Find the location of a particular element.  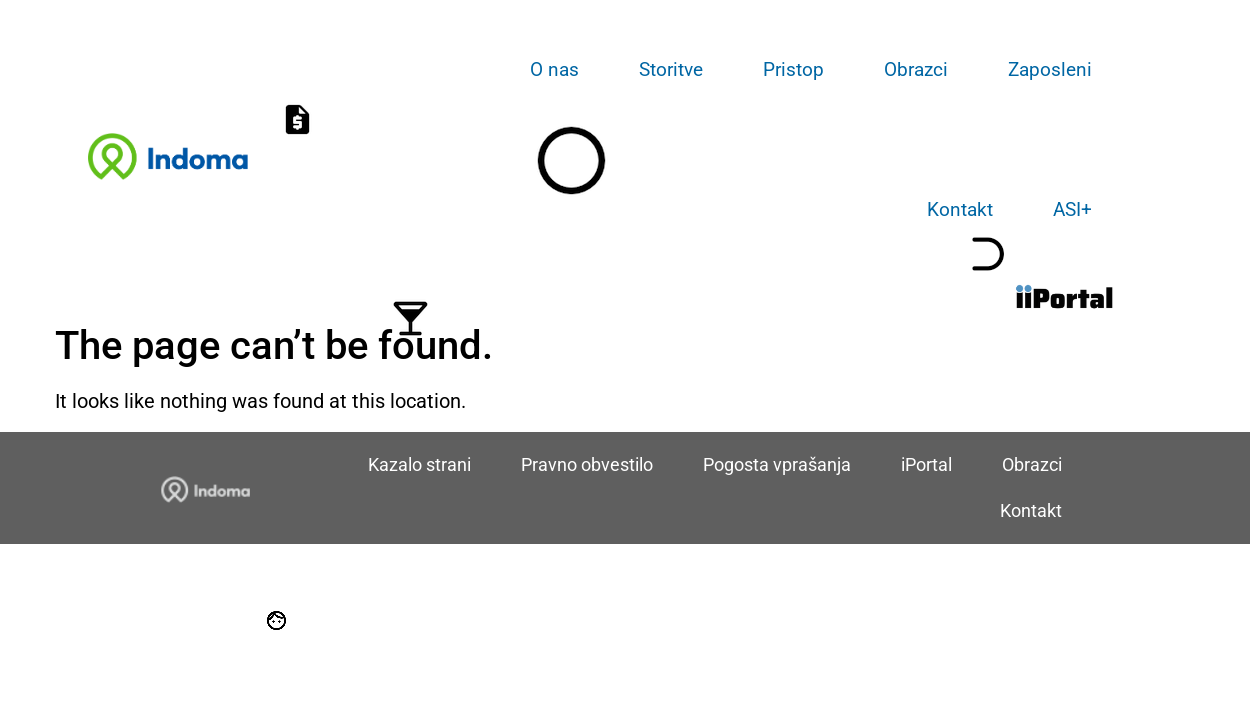

indicates a proper superset relationship in mathematical notation is located at coordinates (986, 254).